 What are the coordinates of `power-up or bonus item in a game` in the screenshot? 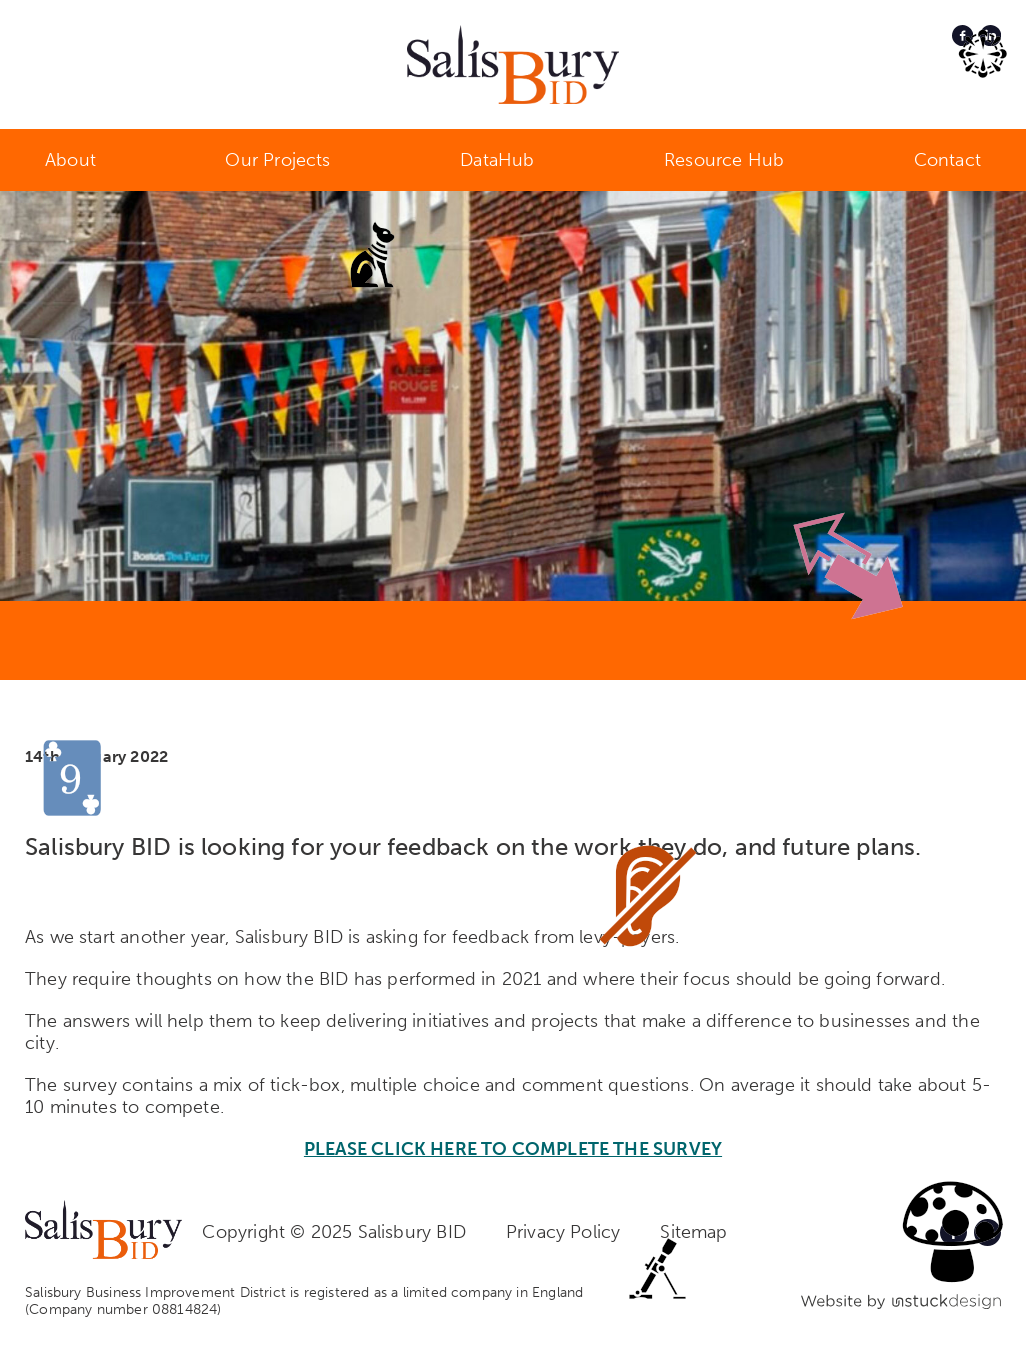 It's located at (953, 1231).